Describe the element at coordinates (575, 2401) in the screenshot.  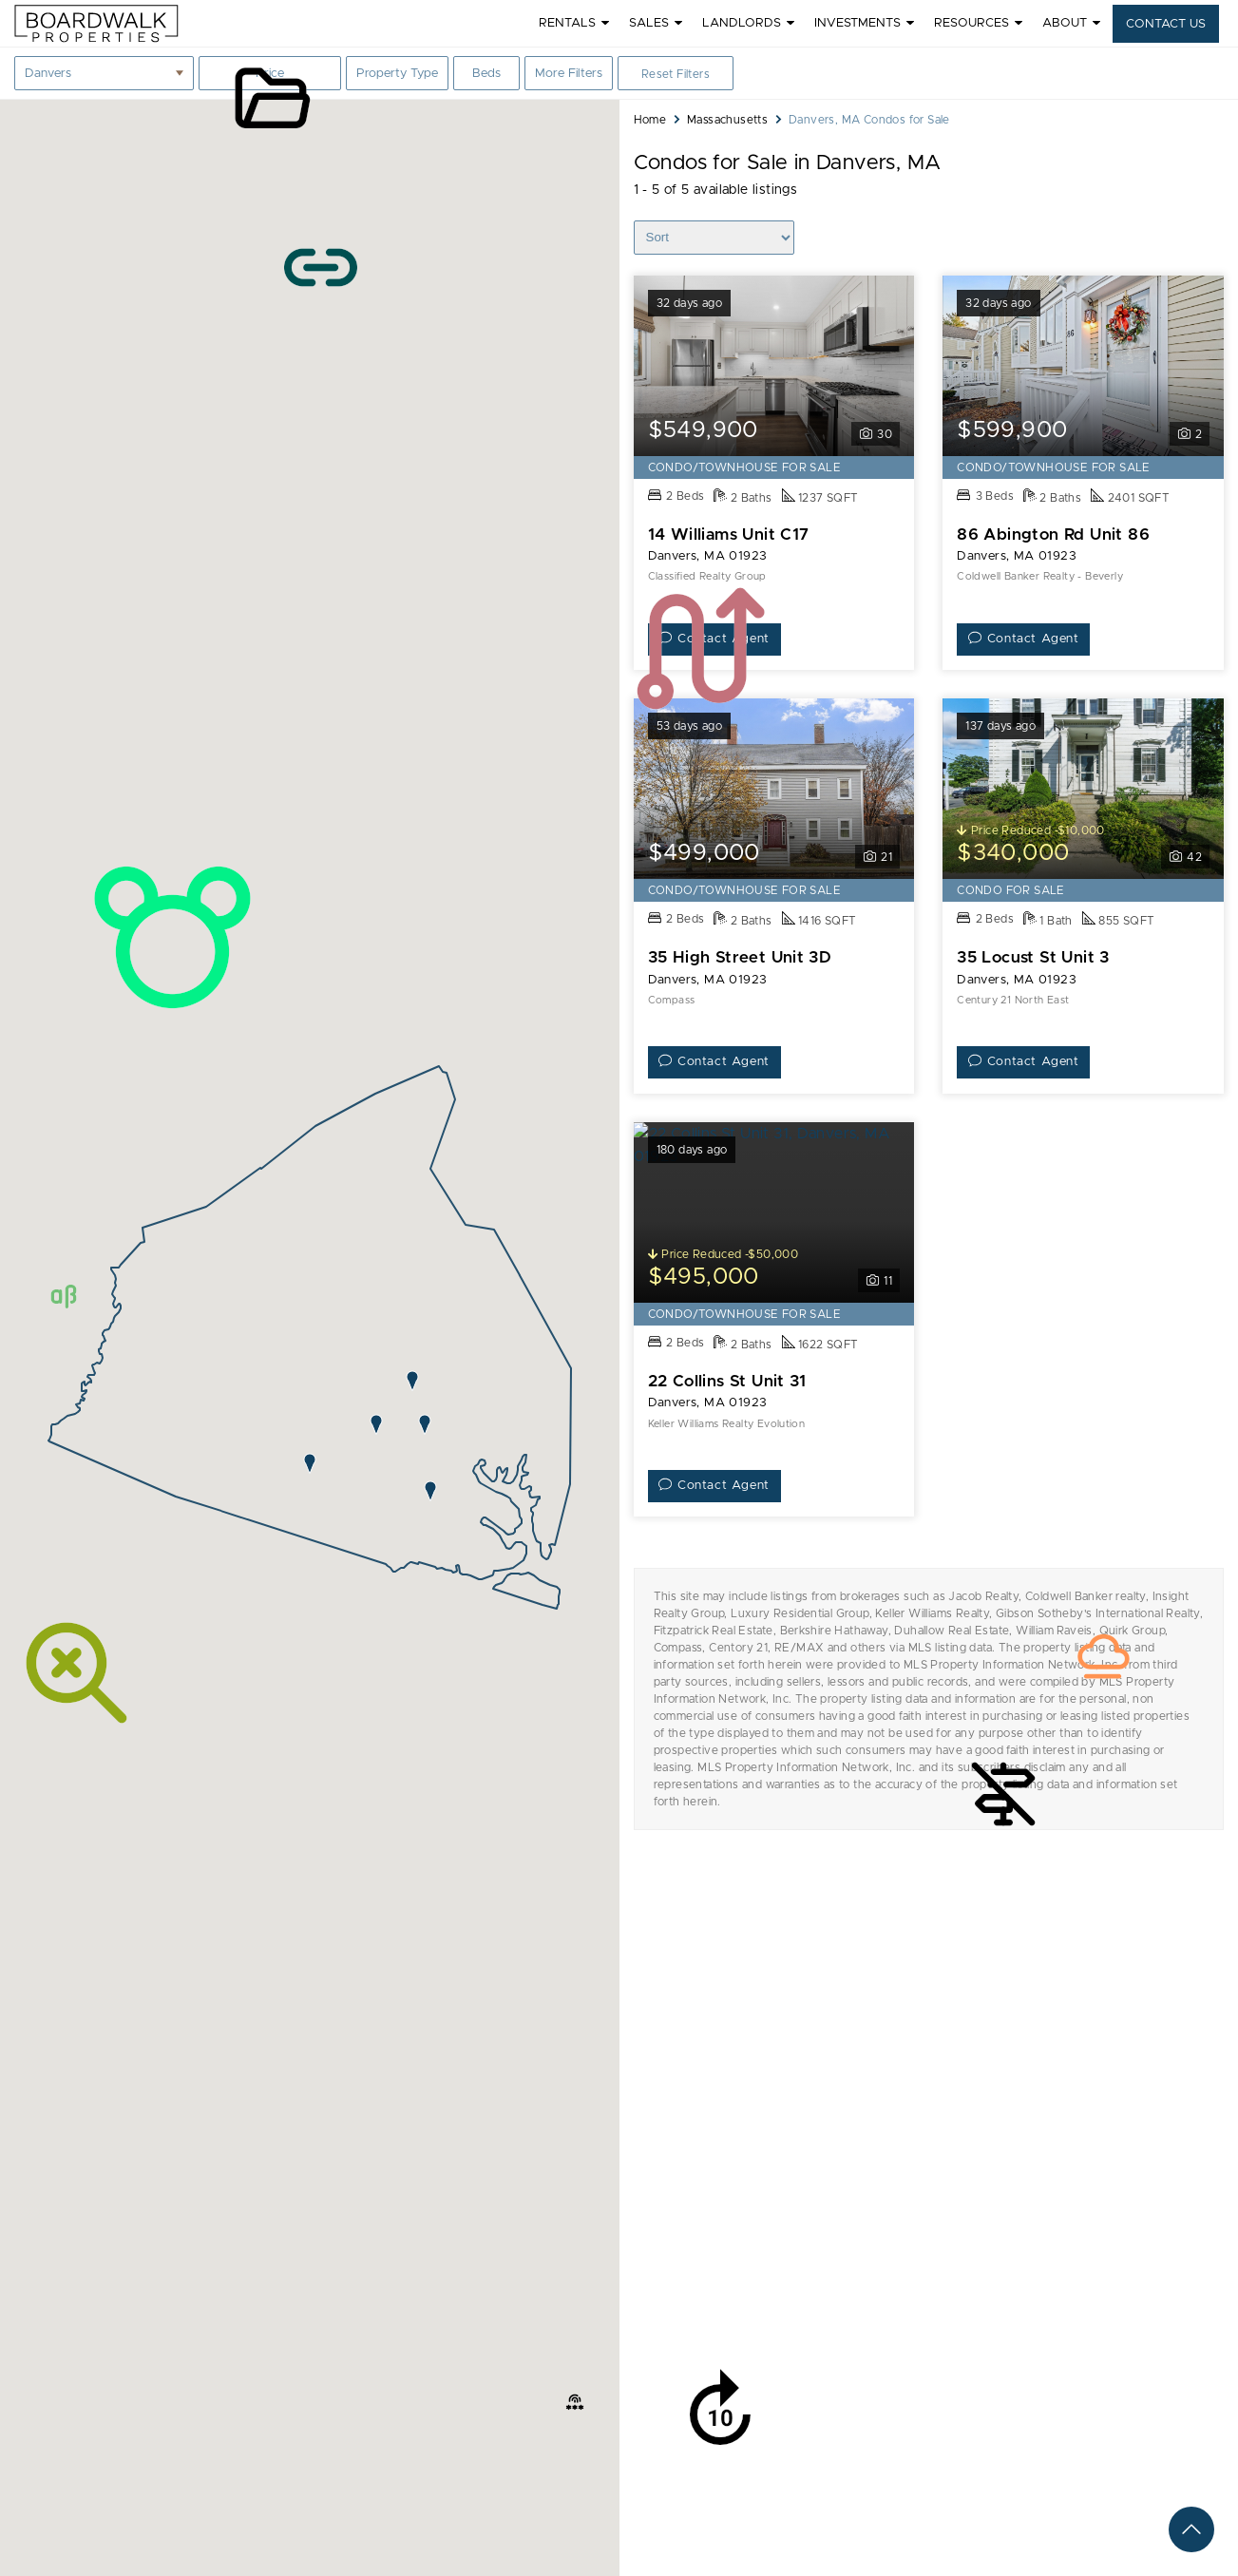
I see `enable fingerprint authentication` at that location.